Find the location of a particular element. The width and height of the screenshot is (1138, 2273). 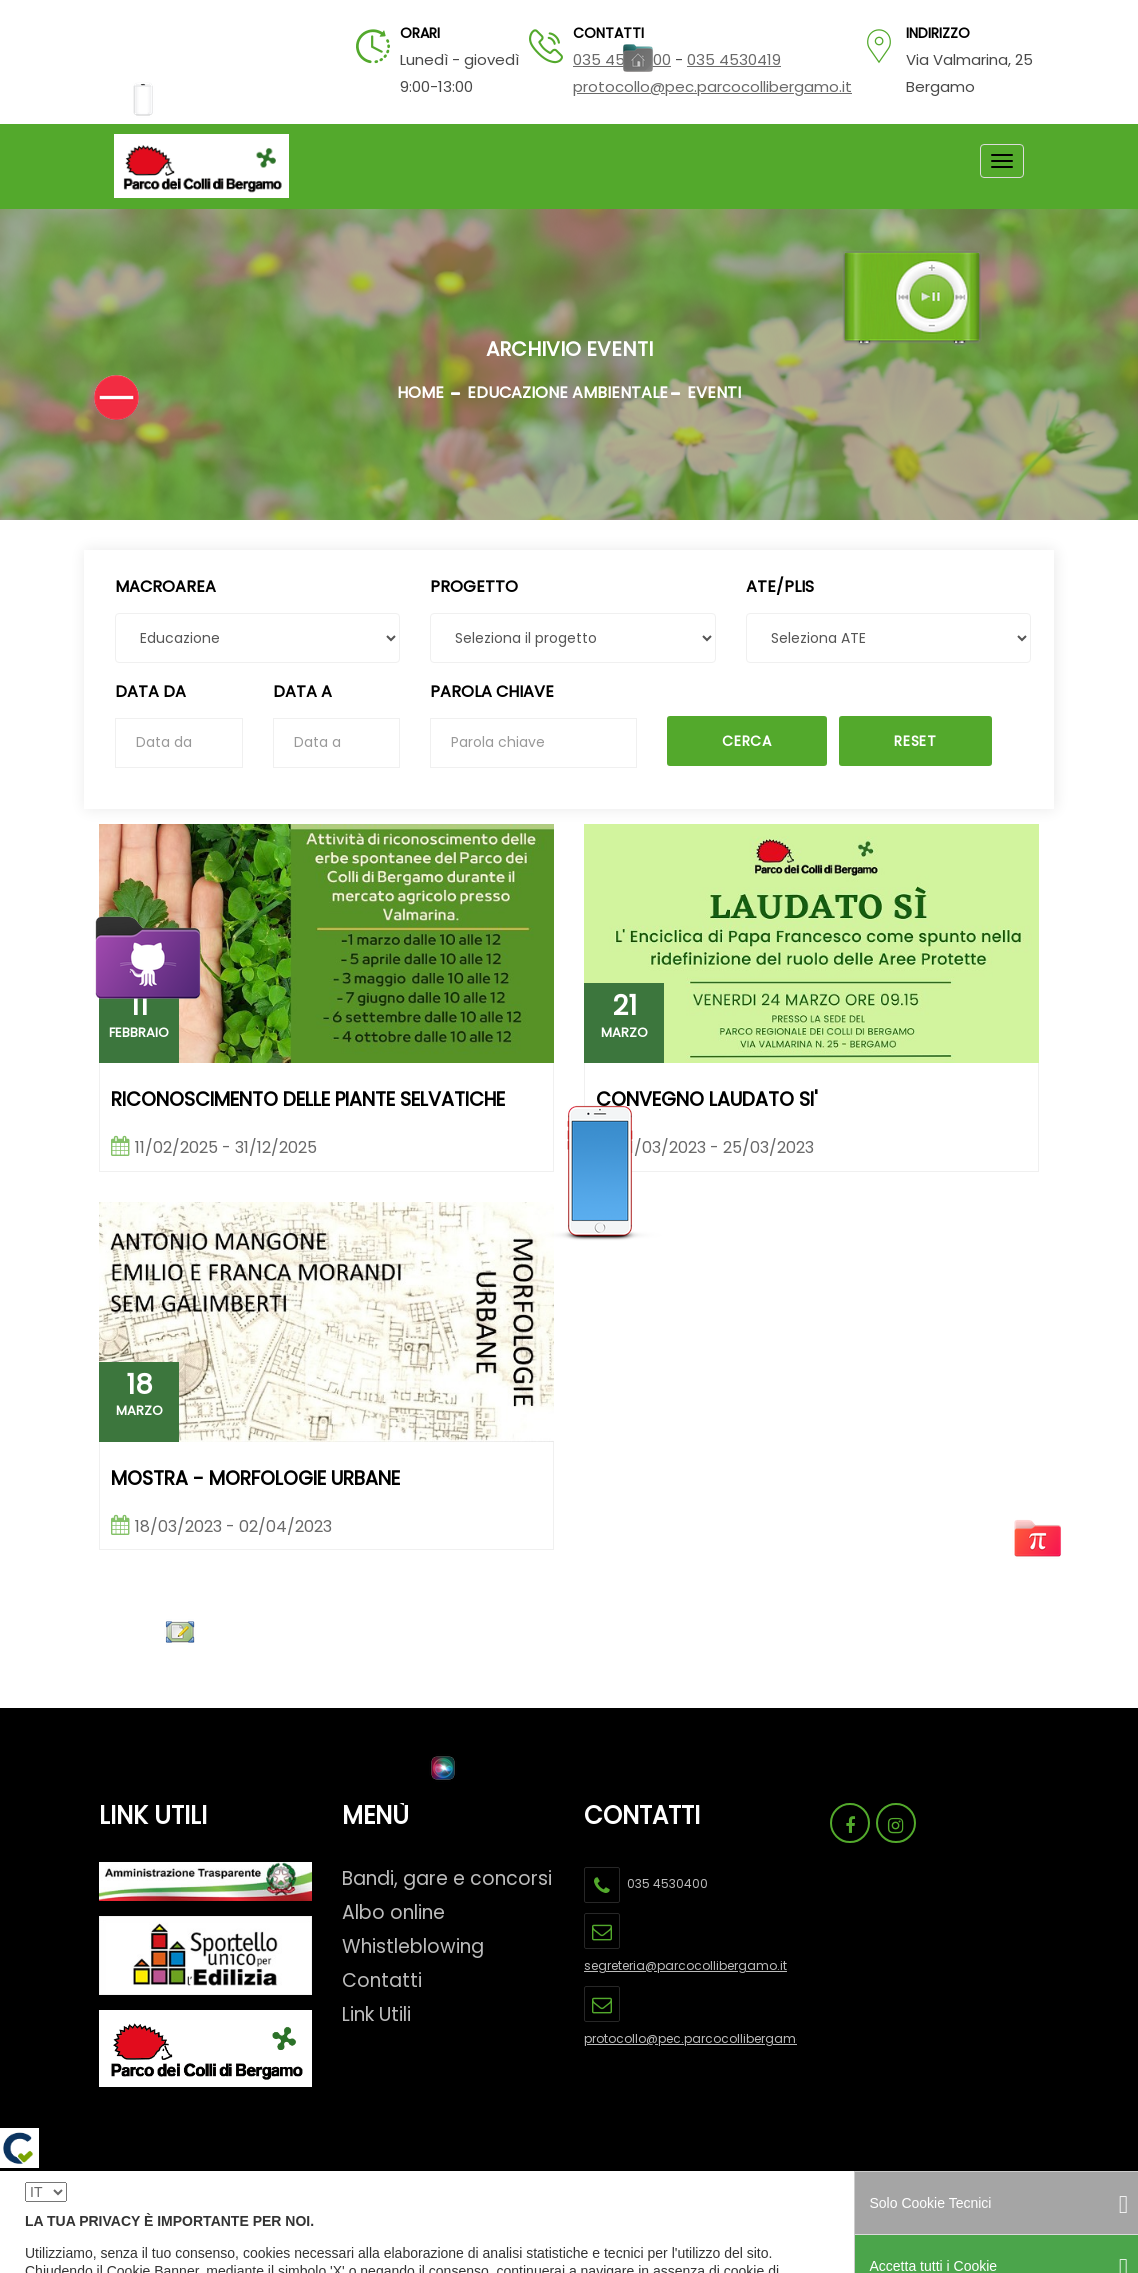

open github repository folder is located at coordinates (147, 960).